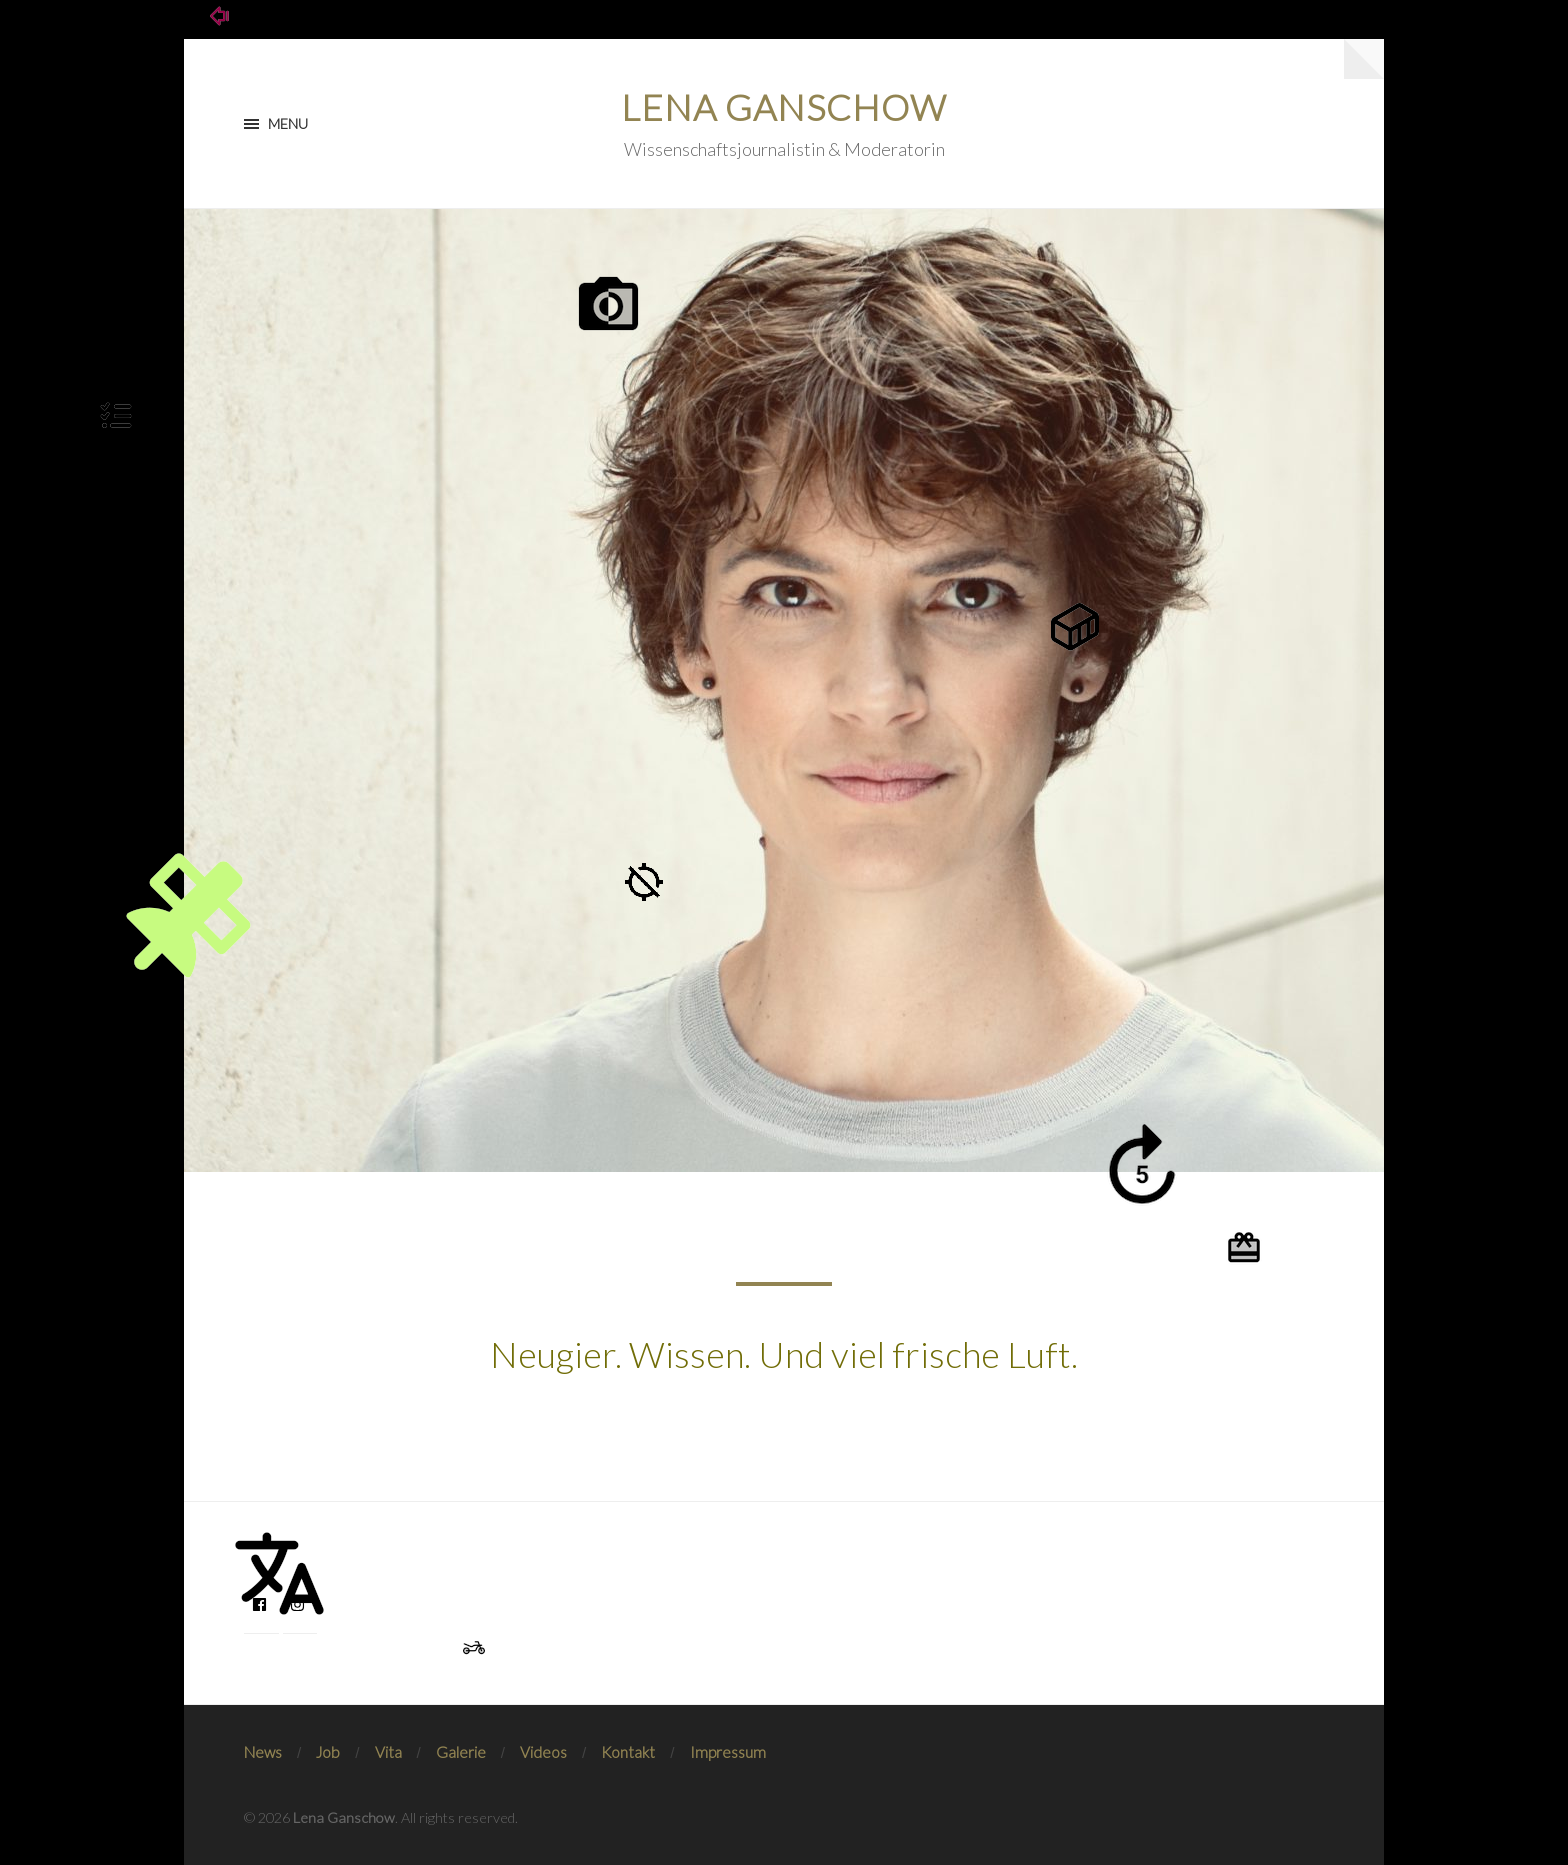 This screenshot has width=1568, height=1865. Describe the element at coordinates (1244, 1248) in the screenshot. I see `redeem a gift card or promotional code` at that location.